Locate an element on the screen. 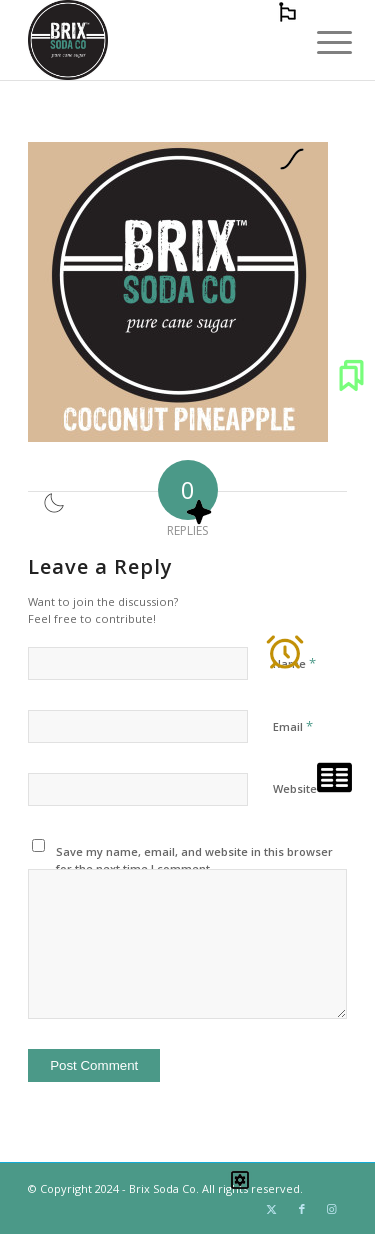 The width and height of the screenshot is (375, 1234). switch to multi-column text layout is located at coordinates (334, 777).